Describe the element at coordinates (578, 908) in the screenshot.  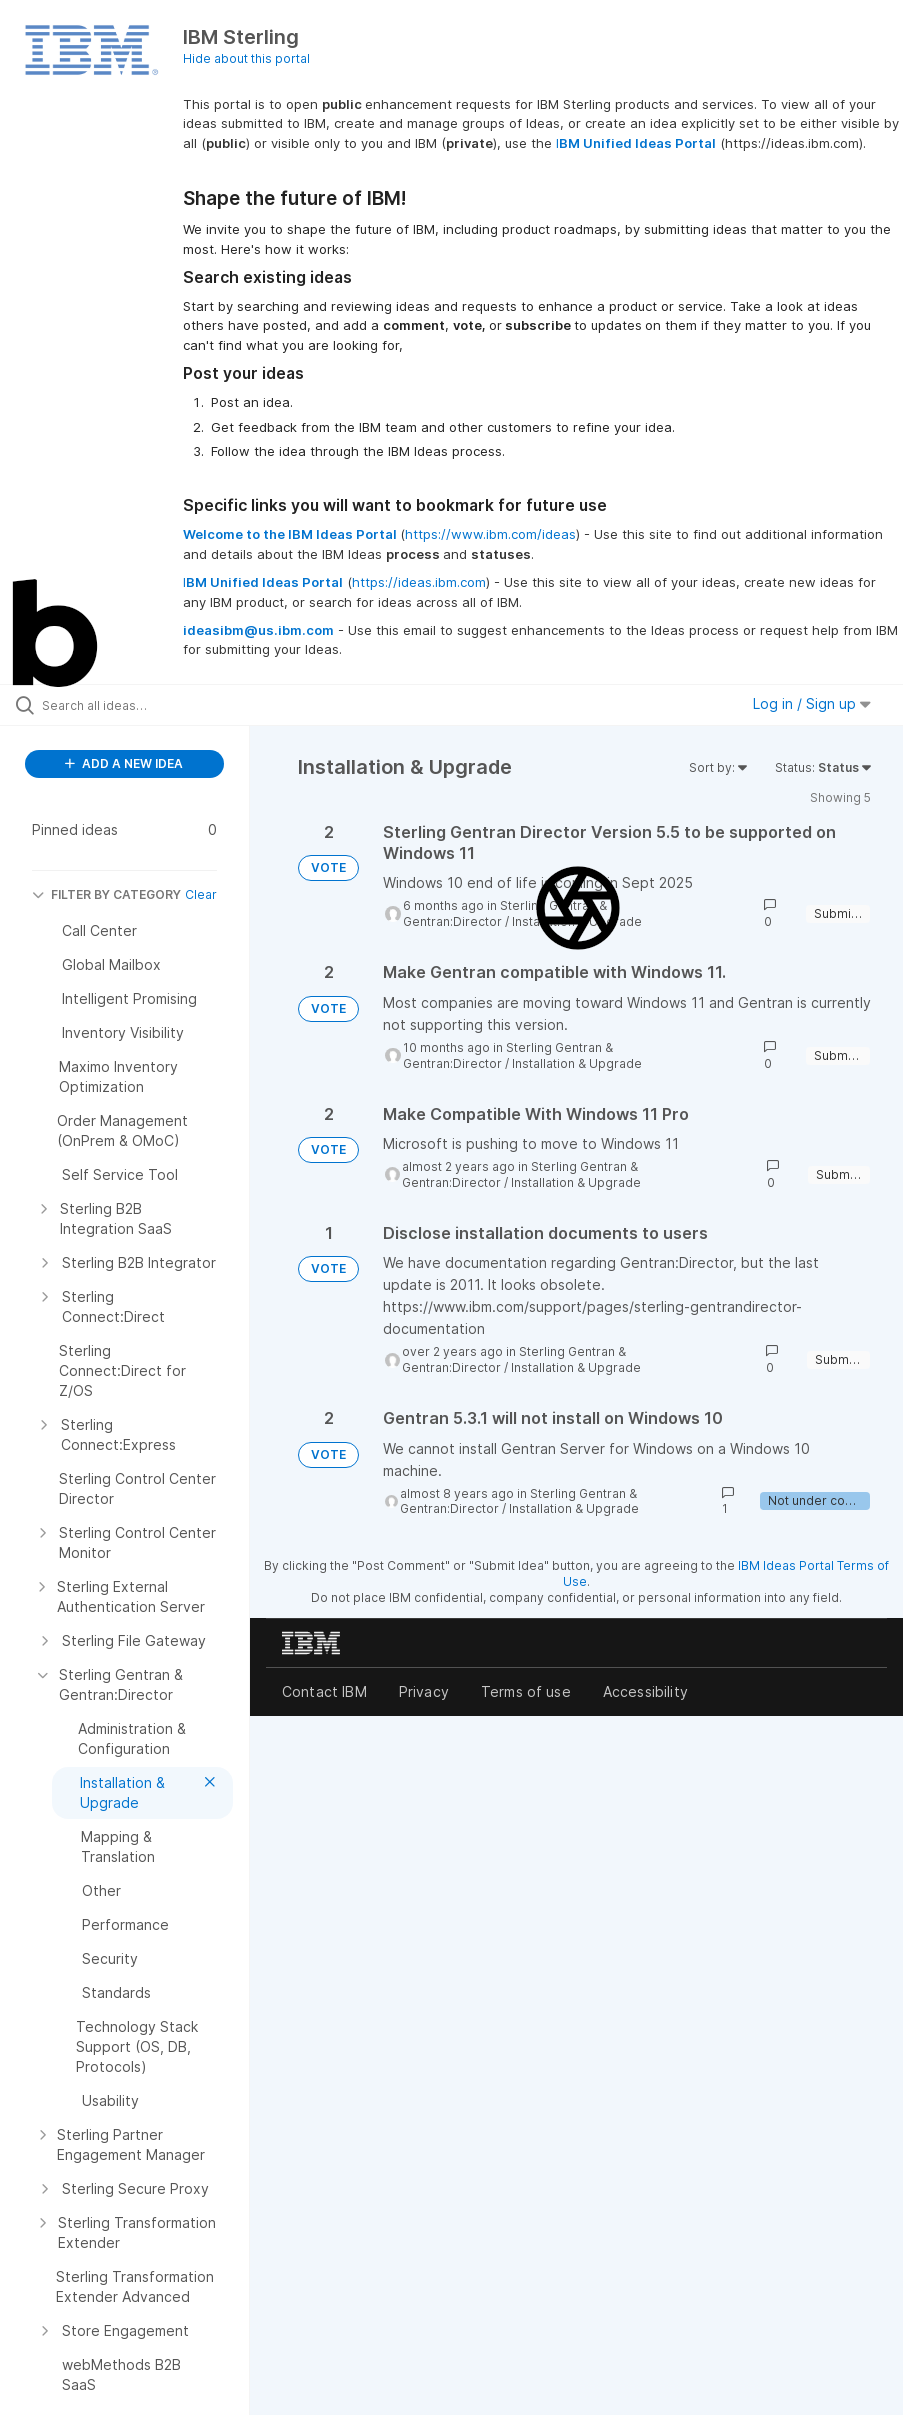
I see `open camera or take a photo` at that location.